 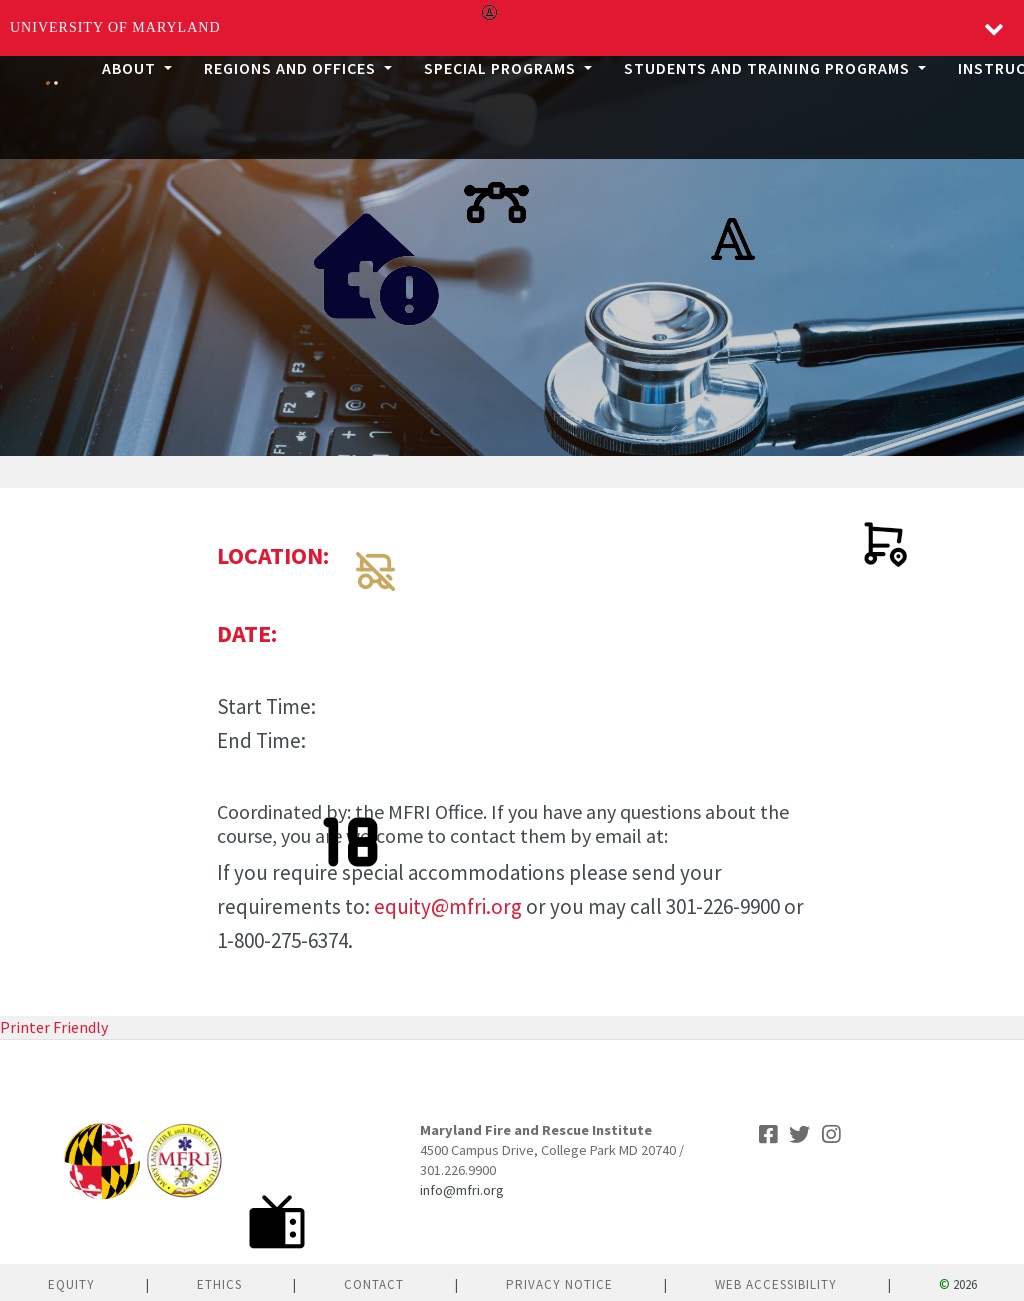 I want to click on access typography and font settings, so click(x=732, y=239).